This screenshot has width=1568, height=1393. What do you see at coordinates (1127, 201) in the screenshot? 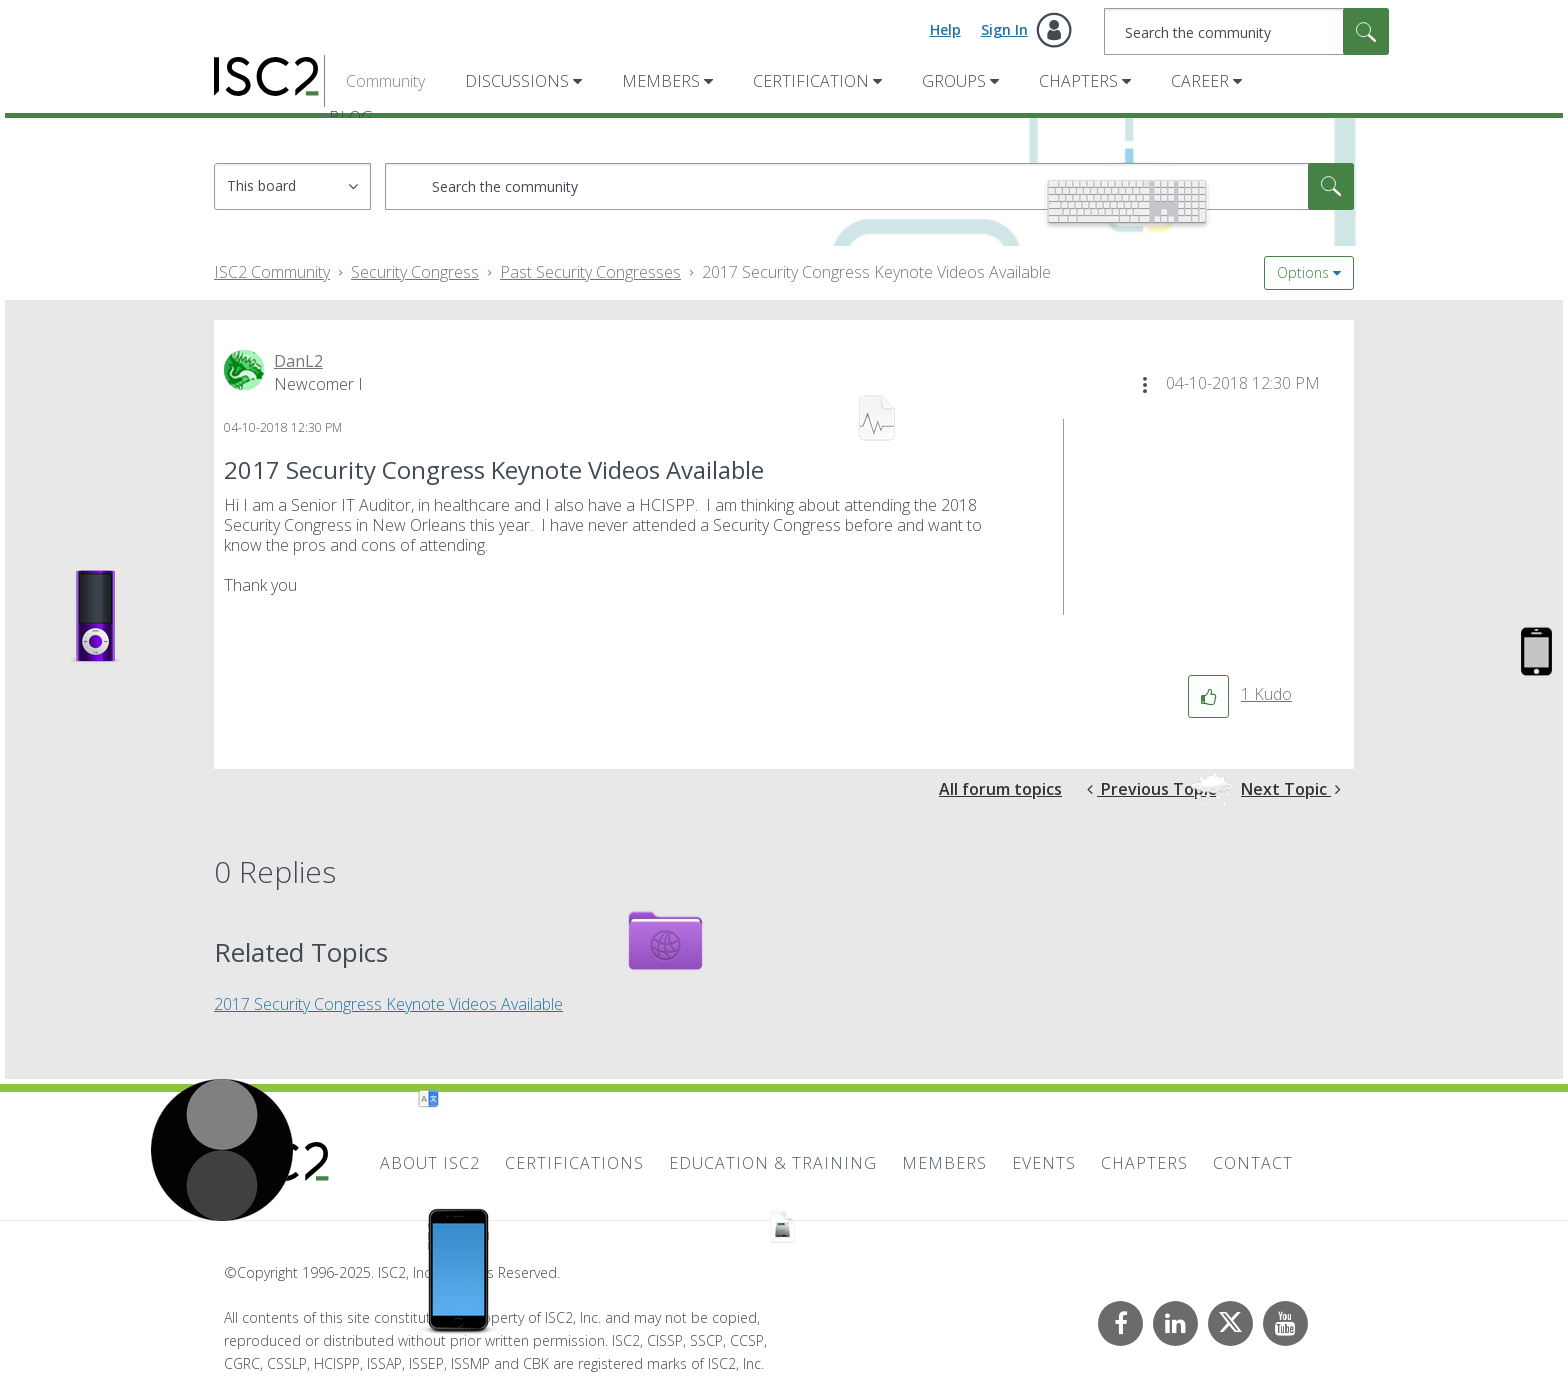
I see `connect a wireless keyboard via bluetooth` at bounding box center [1127, 201].